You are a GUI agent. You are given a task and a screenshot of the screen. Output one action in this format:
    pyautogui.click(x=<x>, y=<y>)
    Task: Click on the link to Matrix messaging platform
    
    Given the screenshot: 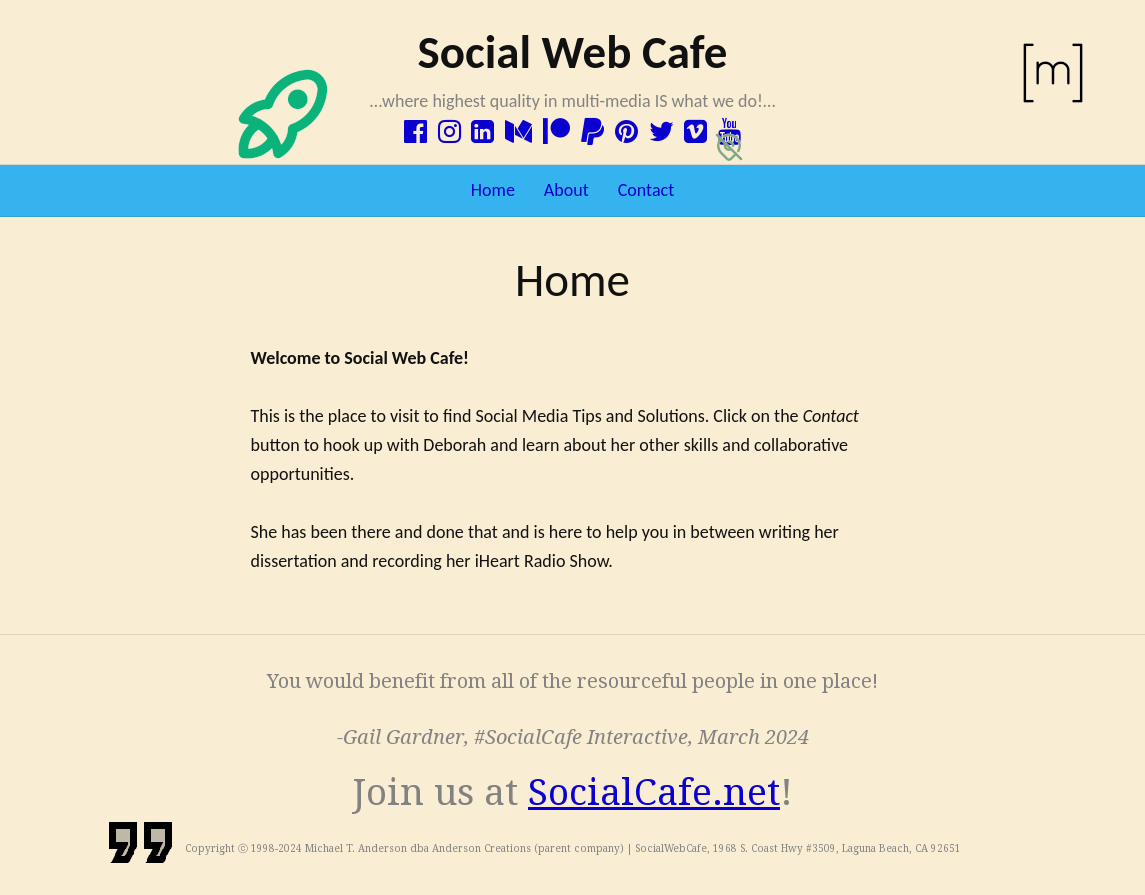 What is the action you would take?
    pyautogui.click(x=1053, y=73)
    